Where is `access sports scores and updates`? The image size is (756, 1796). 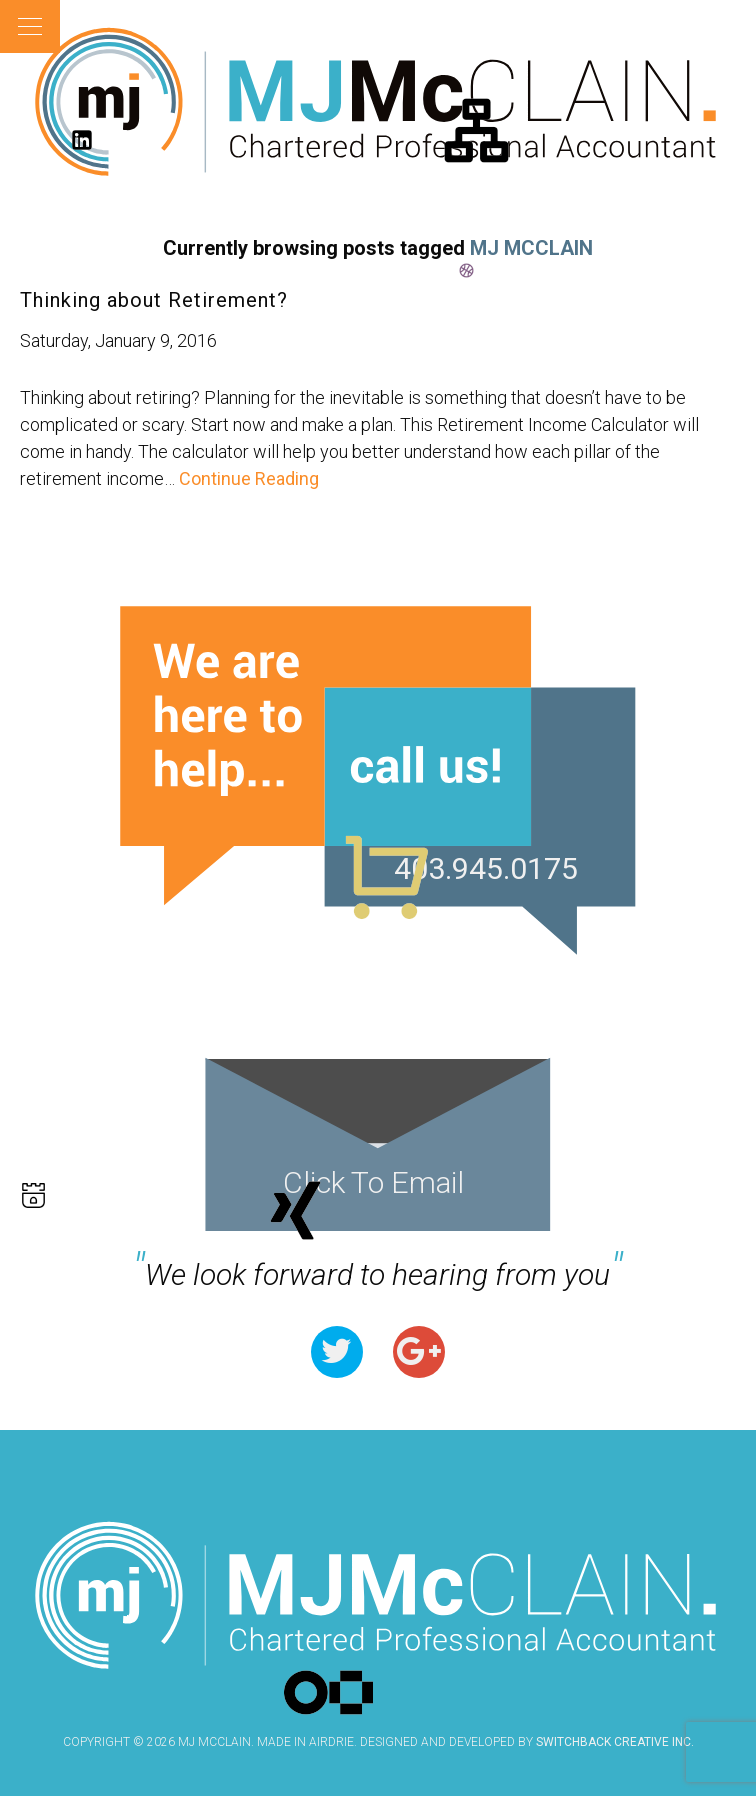 access sports scores and updates is located at coordinates (466, 270).